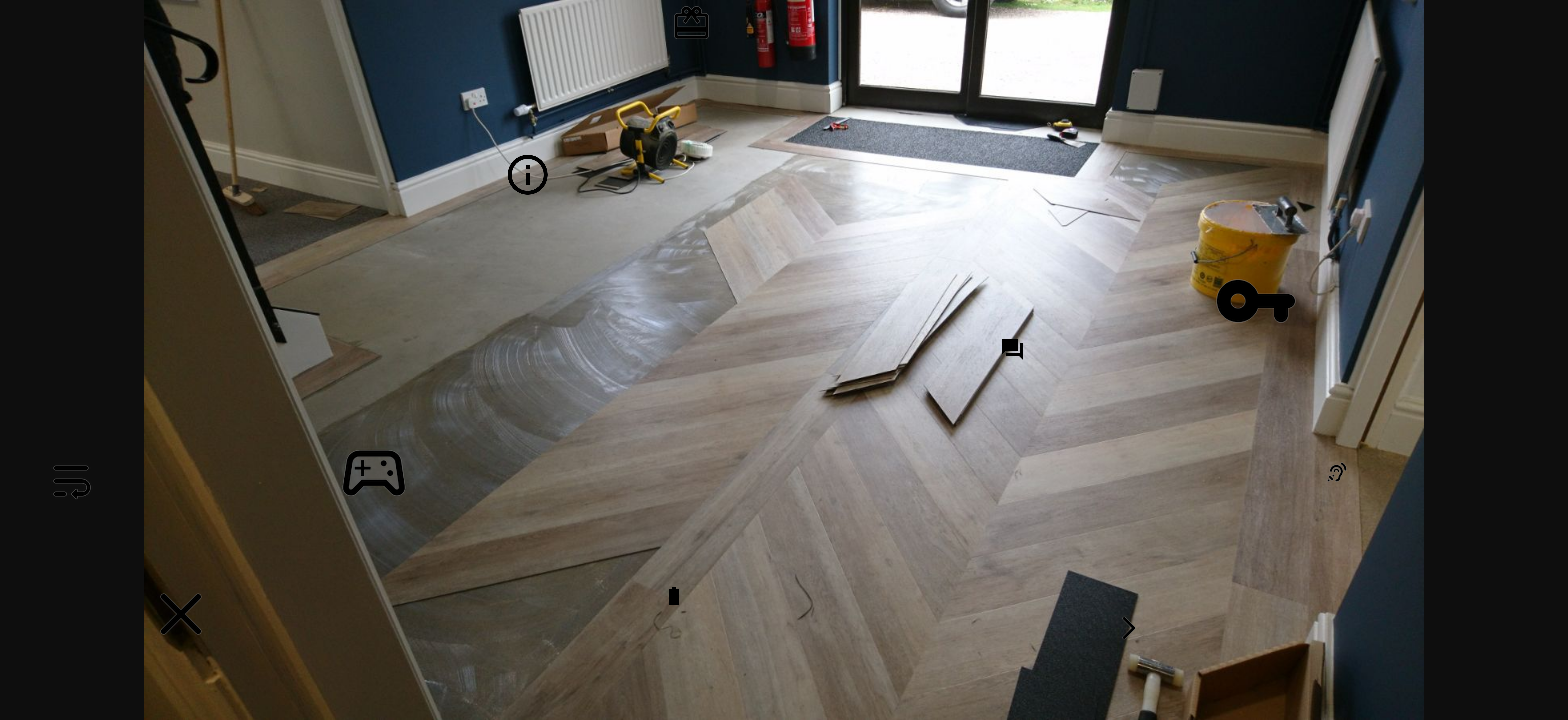 The width and height of the screenshot is (1568, 720). Describe the element at coordinates (181, 614) in the screenshot. I see `close the current window or dialog` at that location.